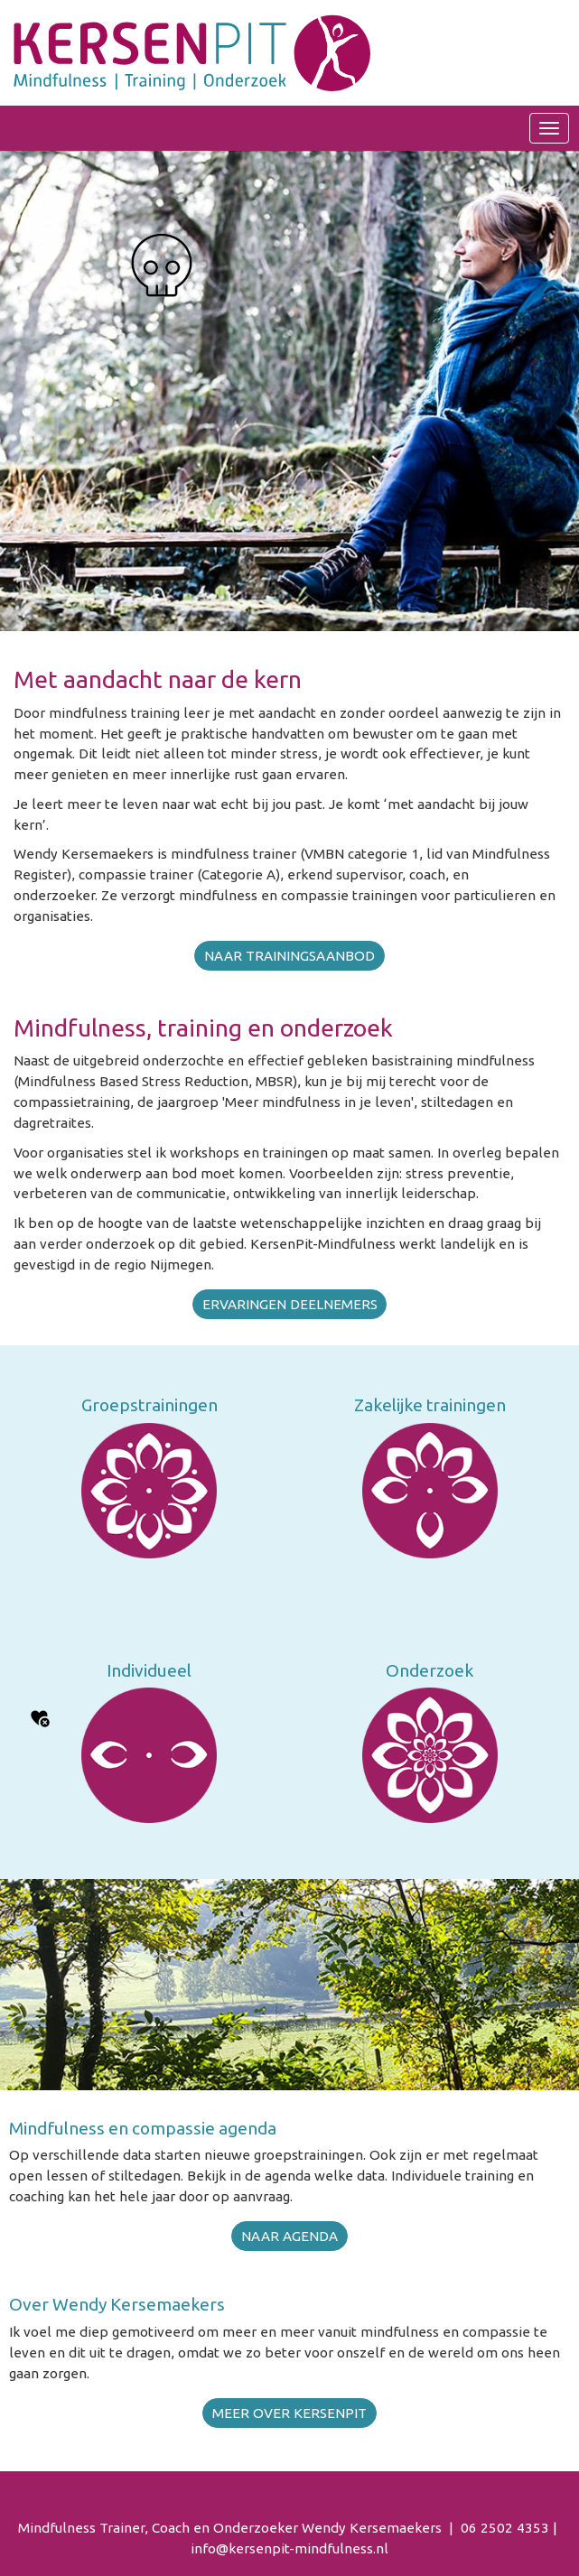 Image resolution: width=579 pixels, height=2576 pixels. I want to click on indicates dangerous or hazardous content, so click(162, 266).